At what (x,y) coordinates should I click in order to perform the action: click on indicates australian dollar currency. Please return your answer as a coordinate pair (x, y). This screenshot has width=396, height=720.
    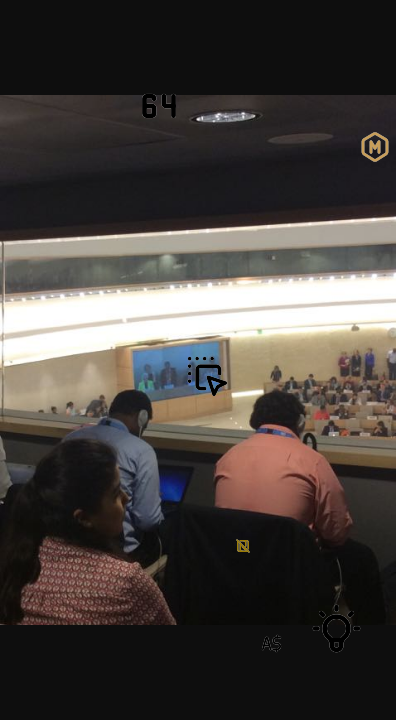
    Looking at the image, I should click on (271, 643).